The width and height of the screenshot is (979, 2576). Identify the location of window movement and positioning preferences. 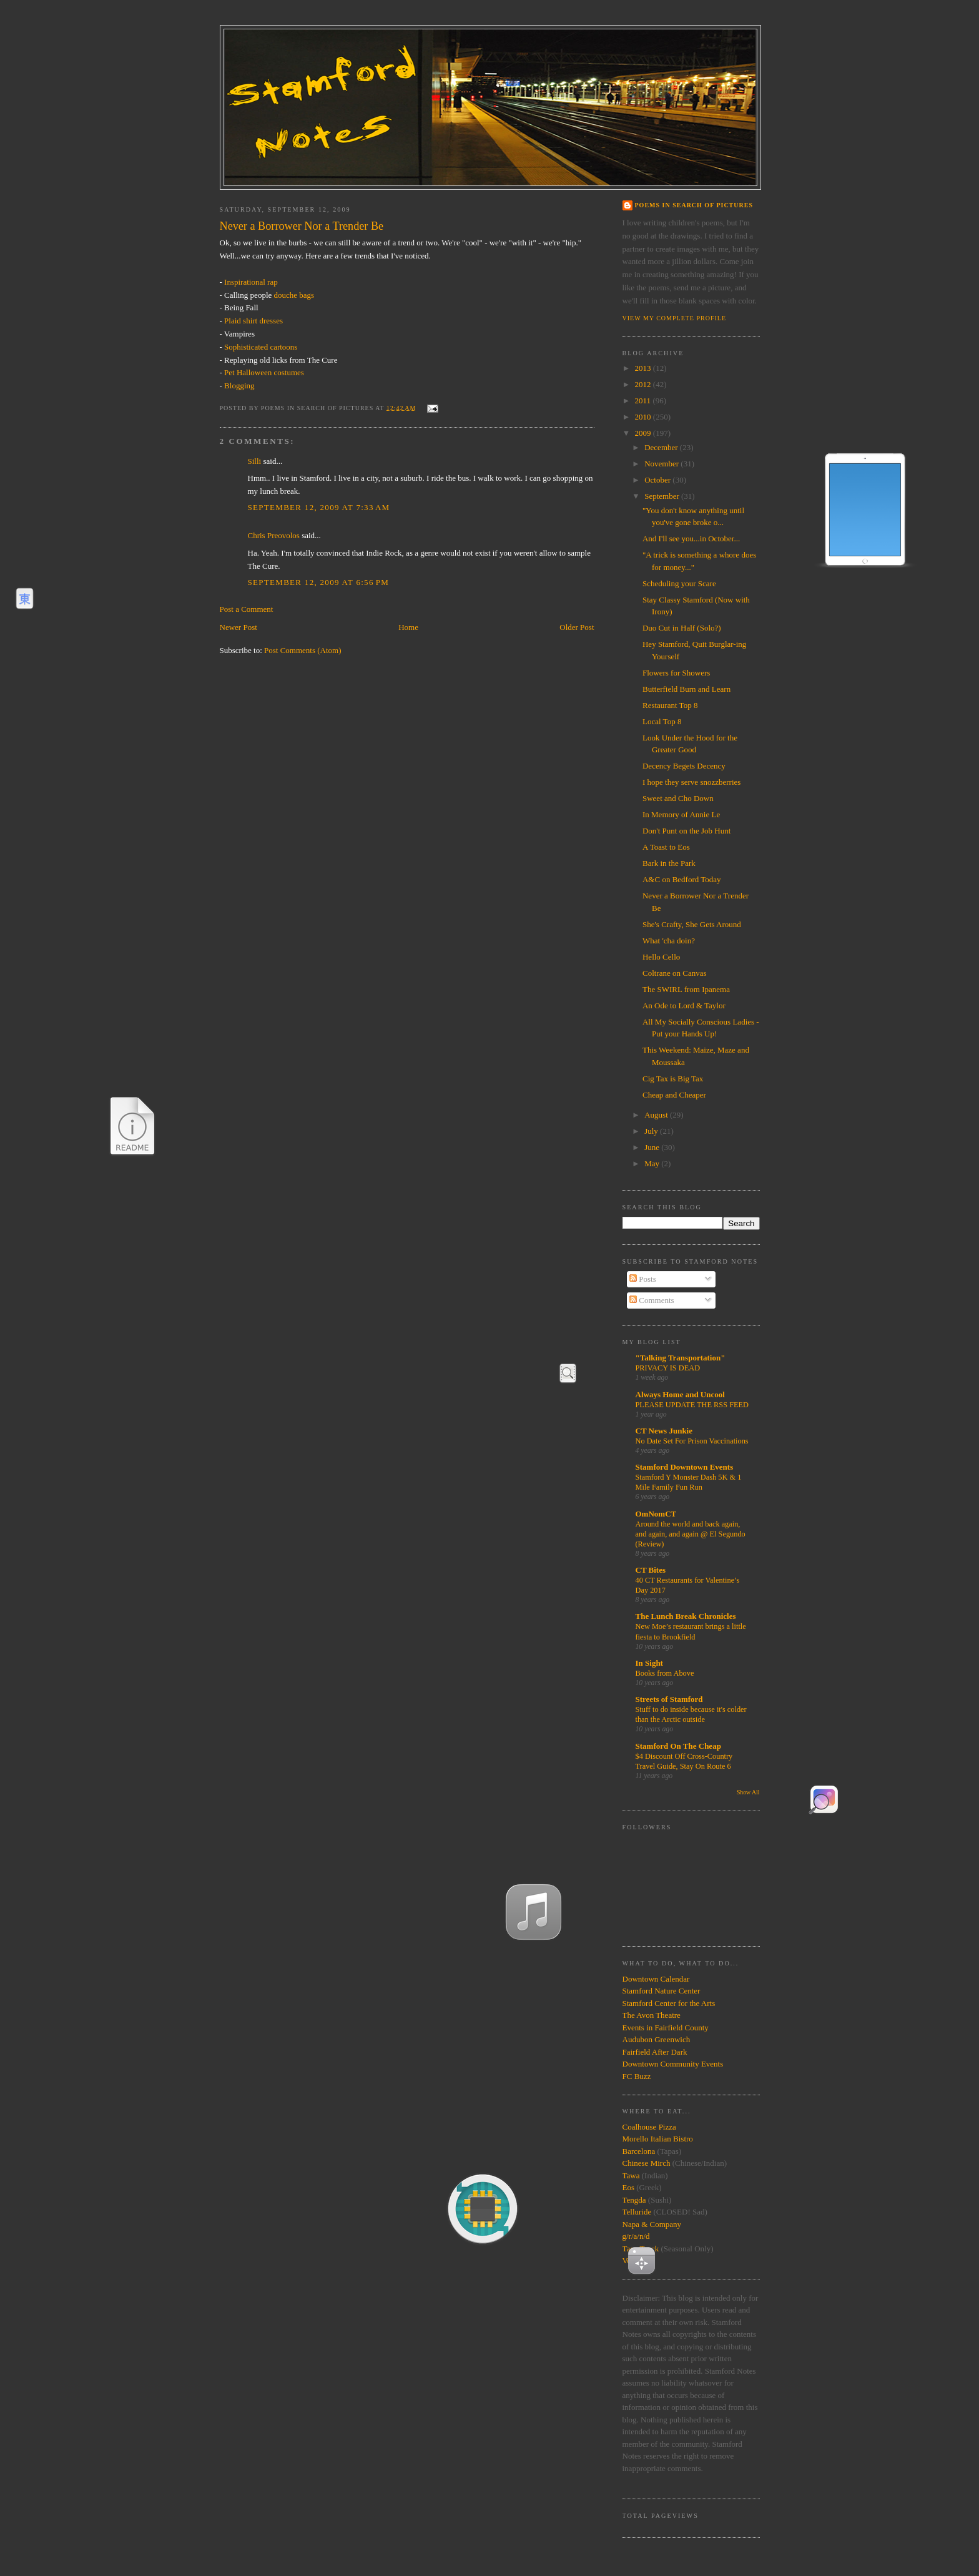
(641, 2261).